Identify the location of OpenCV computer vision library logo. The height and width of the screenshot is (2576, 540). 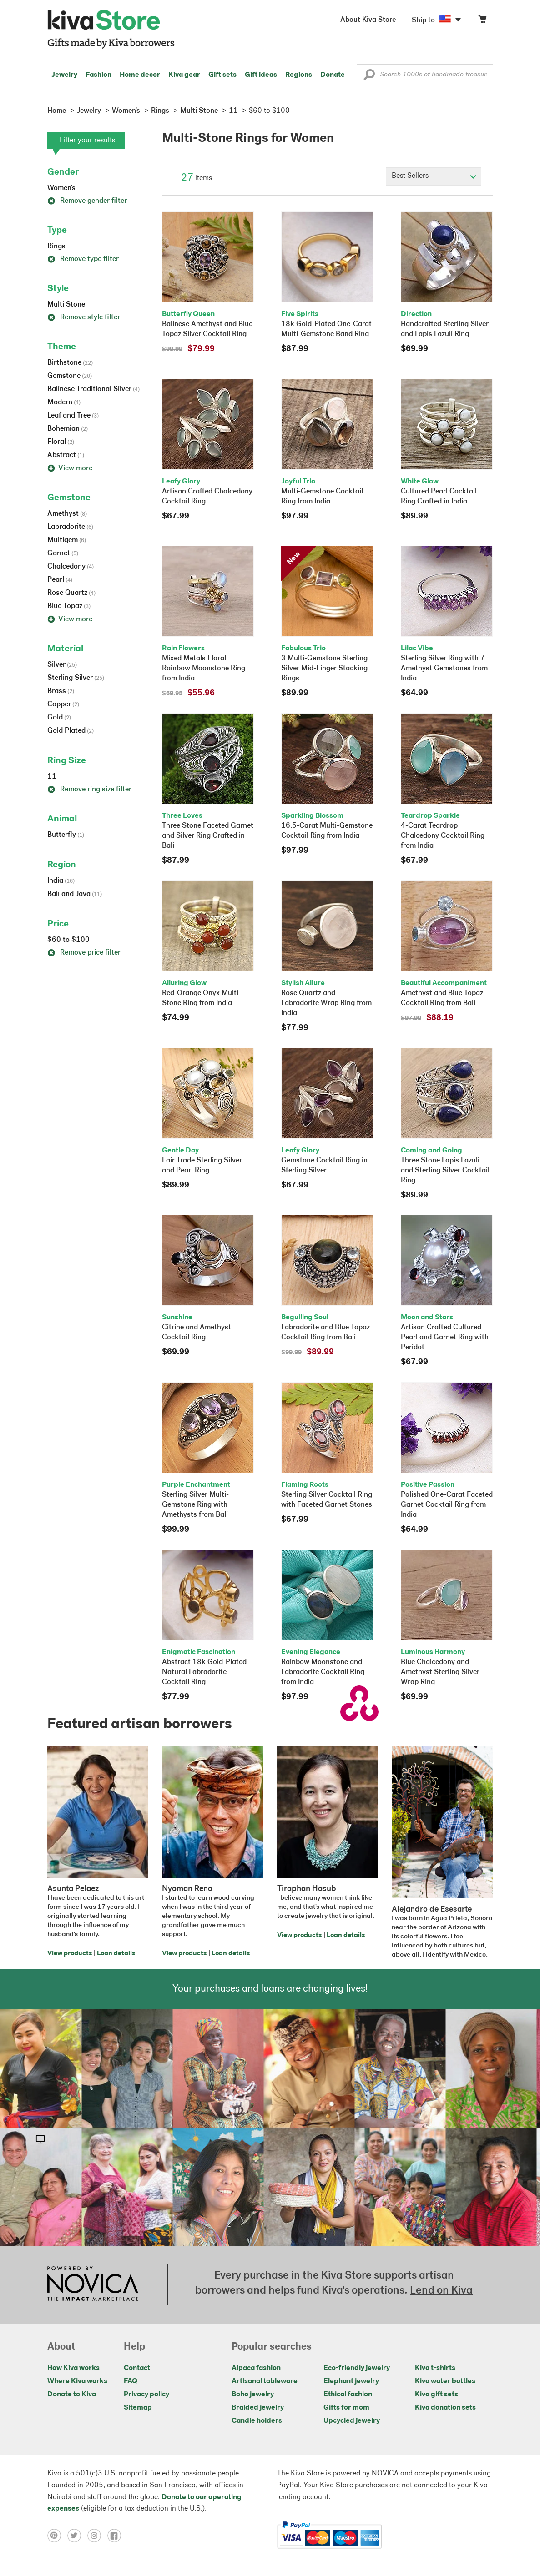
(359, 1703).